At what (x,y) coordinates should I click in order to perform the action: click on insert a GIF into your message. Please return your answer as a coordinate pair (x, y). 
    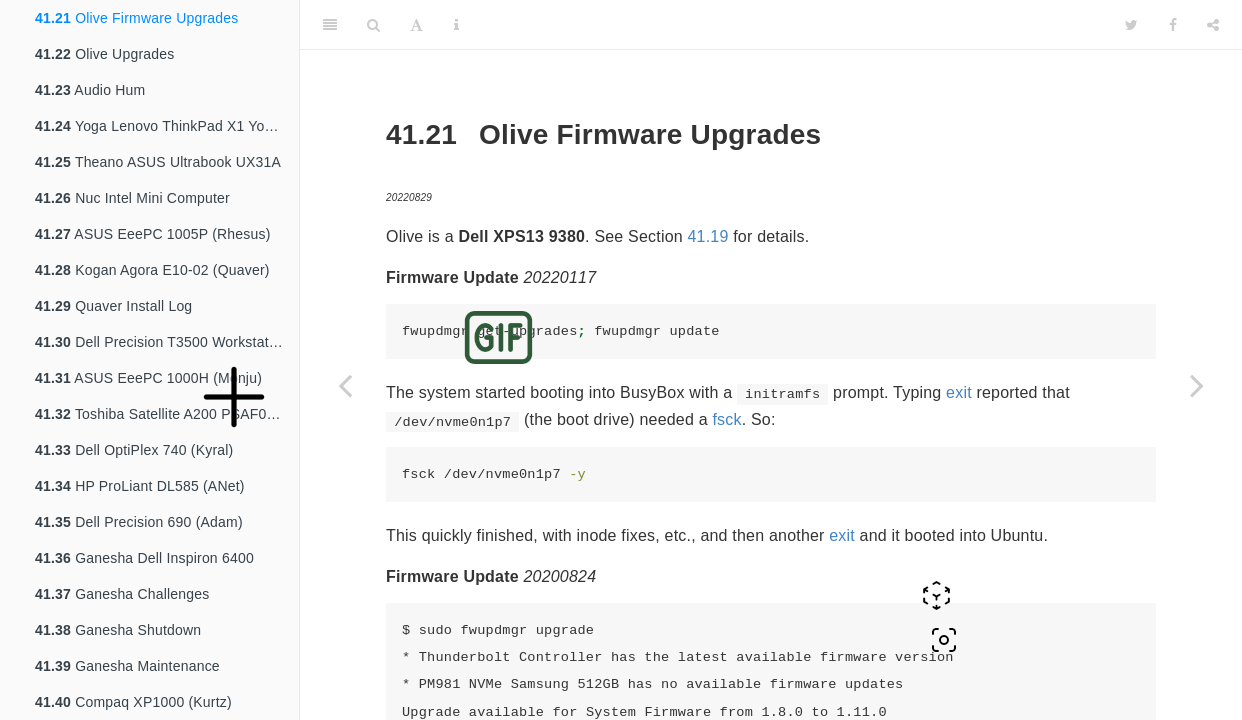
    Looking at the image, I should click on (498, 337).